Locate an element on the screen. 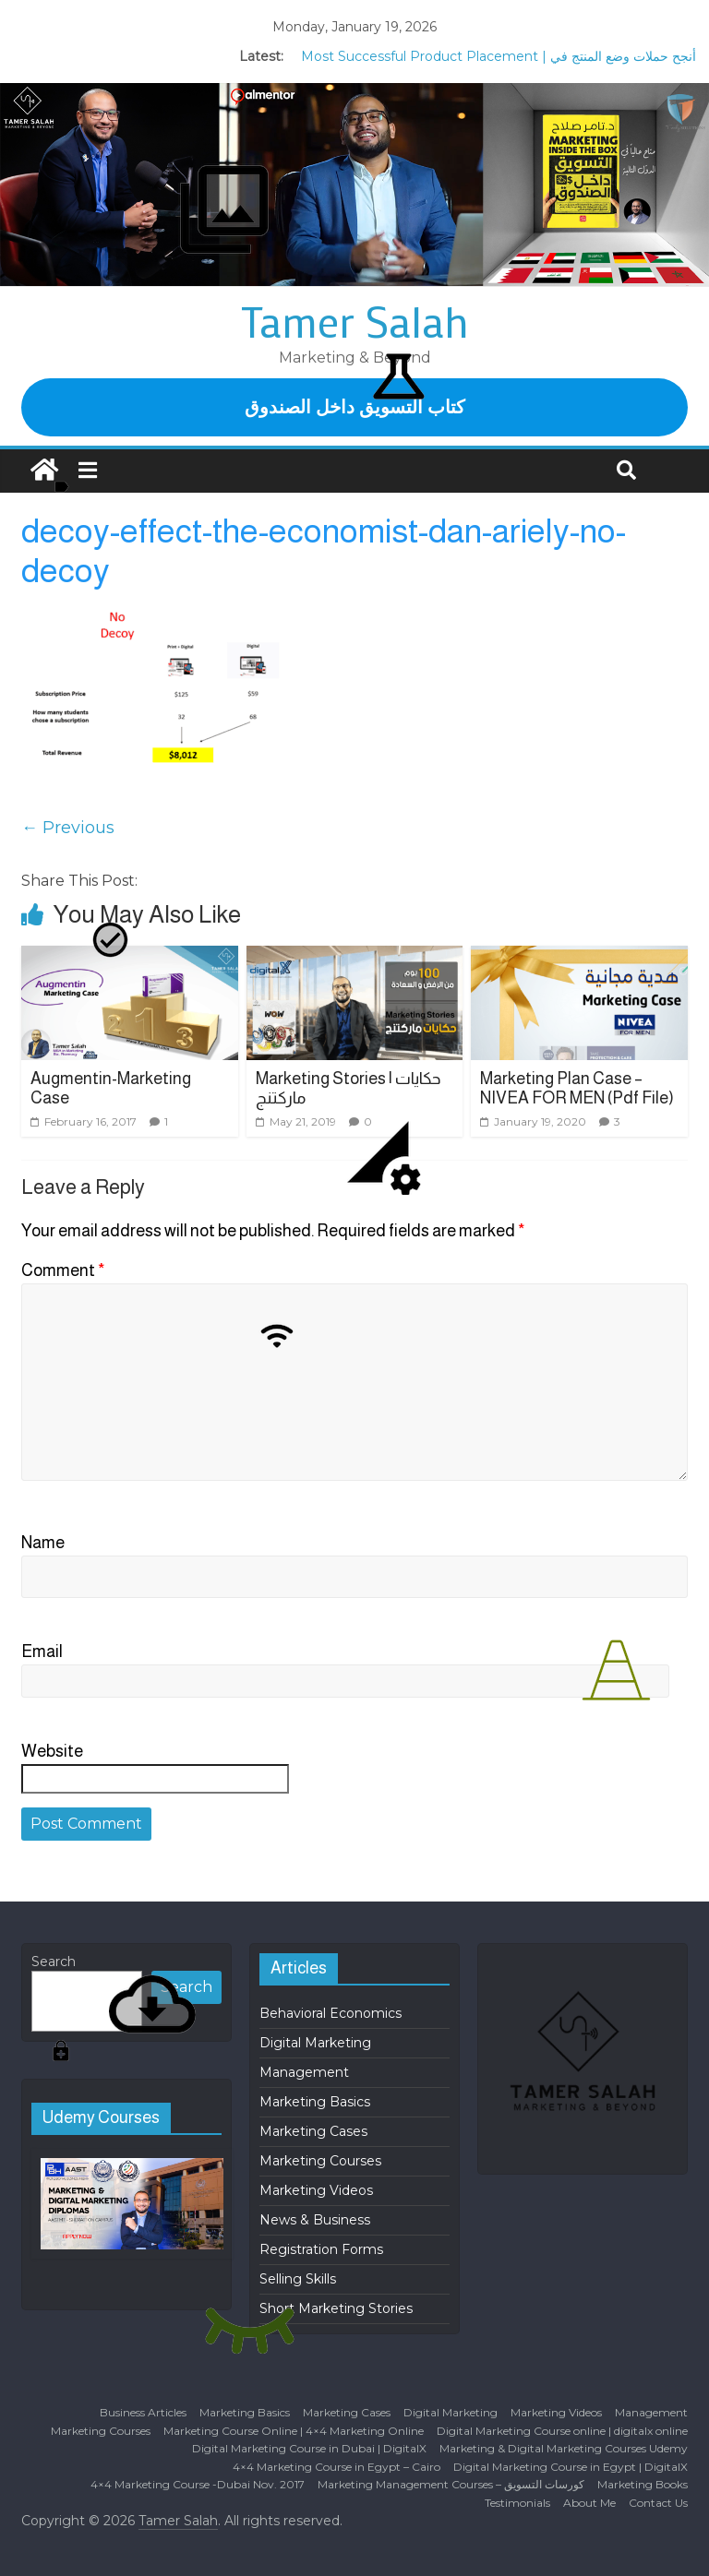 The height and width of the screenshot is (2576, 709). add or apply a label to an item is located at coordinates (61, 486).